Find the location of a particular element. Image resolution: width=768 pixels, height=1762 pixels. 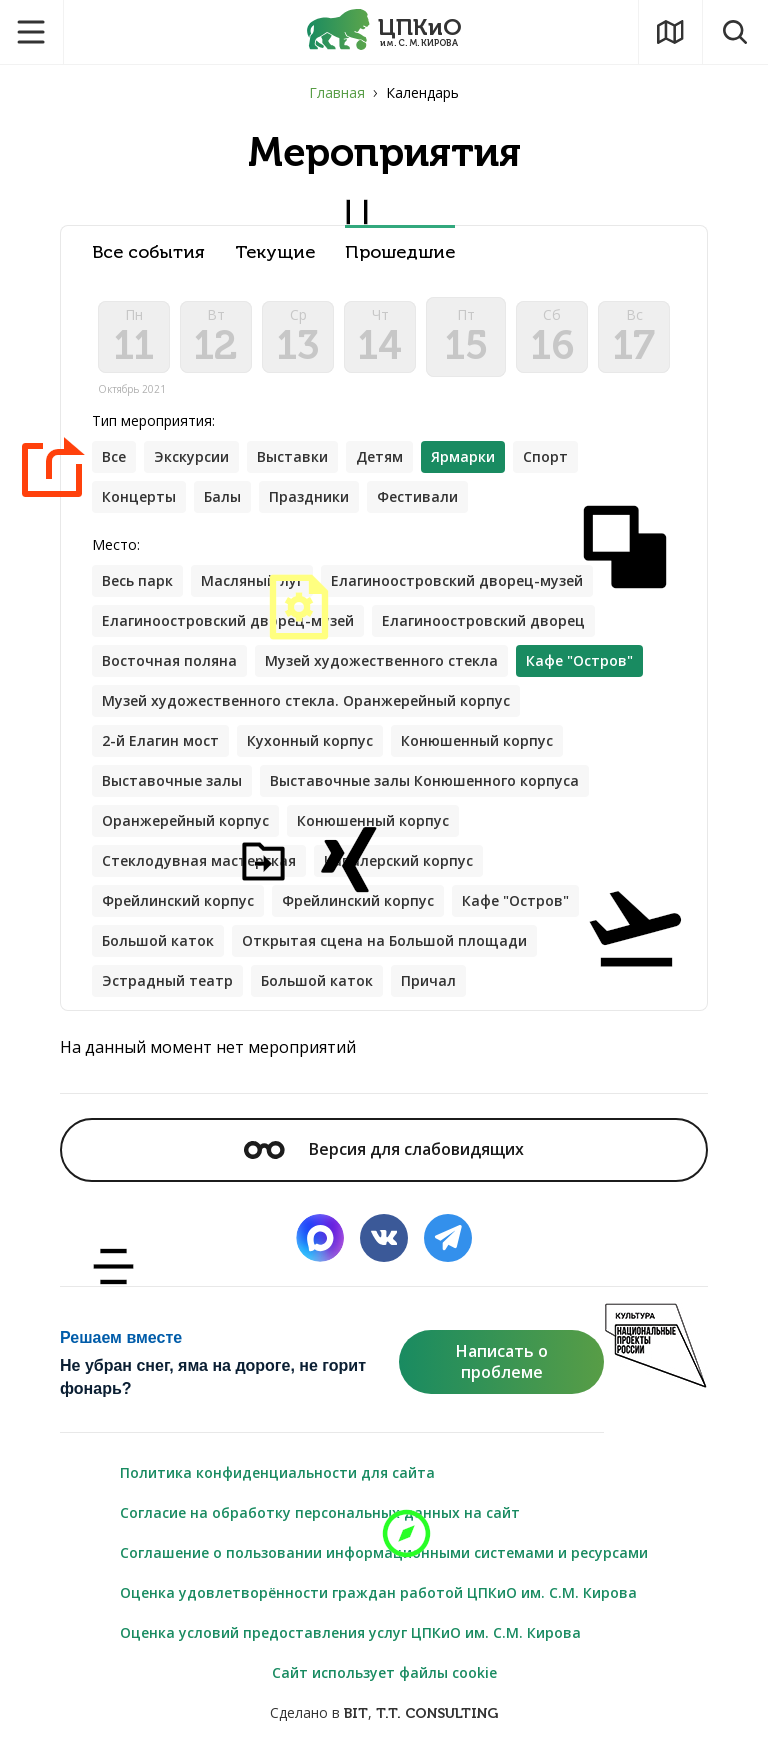

move files to another folder is located at coordinates (263, 861).